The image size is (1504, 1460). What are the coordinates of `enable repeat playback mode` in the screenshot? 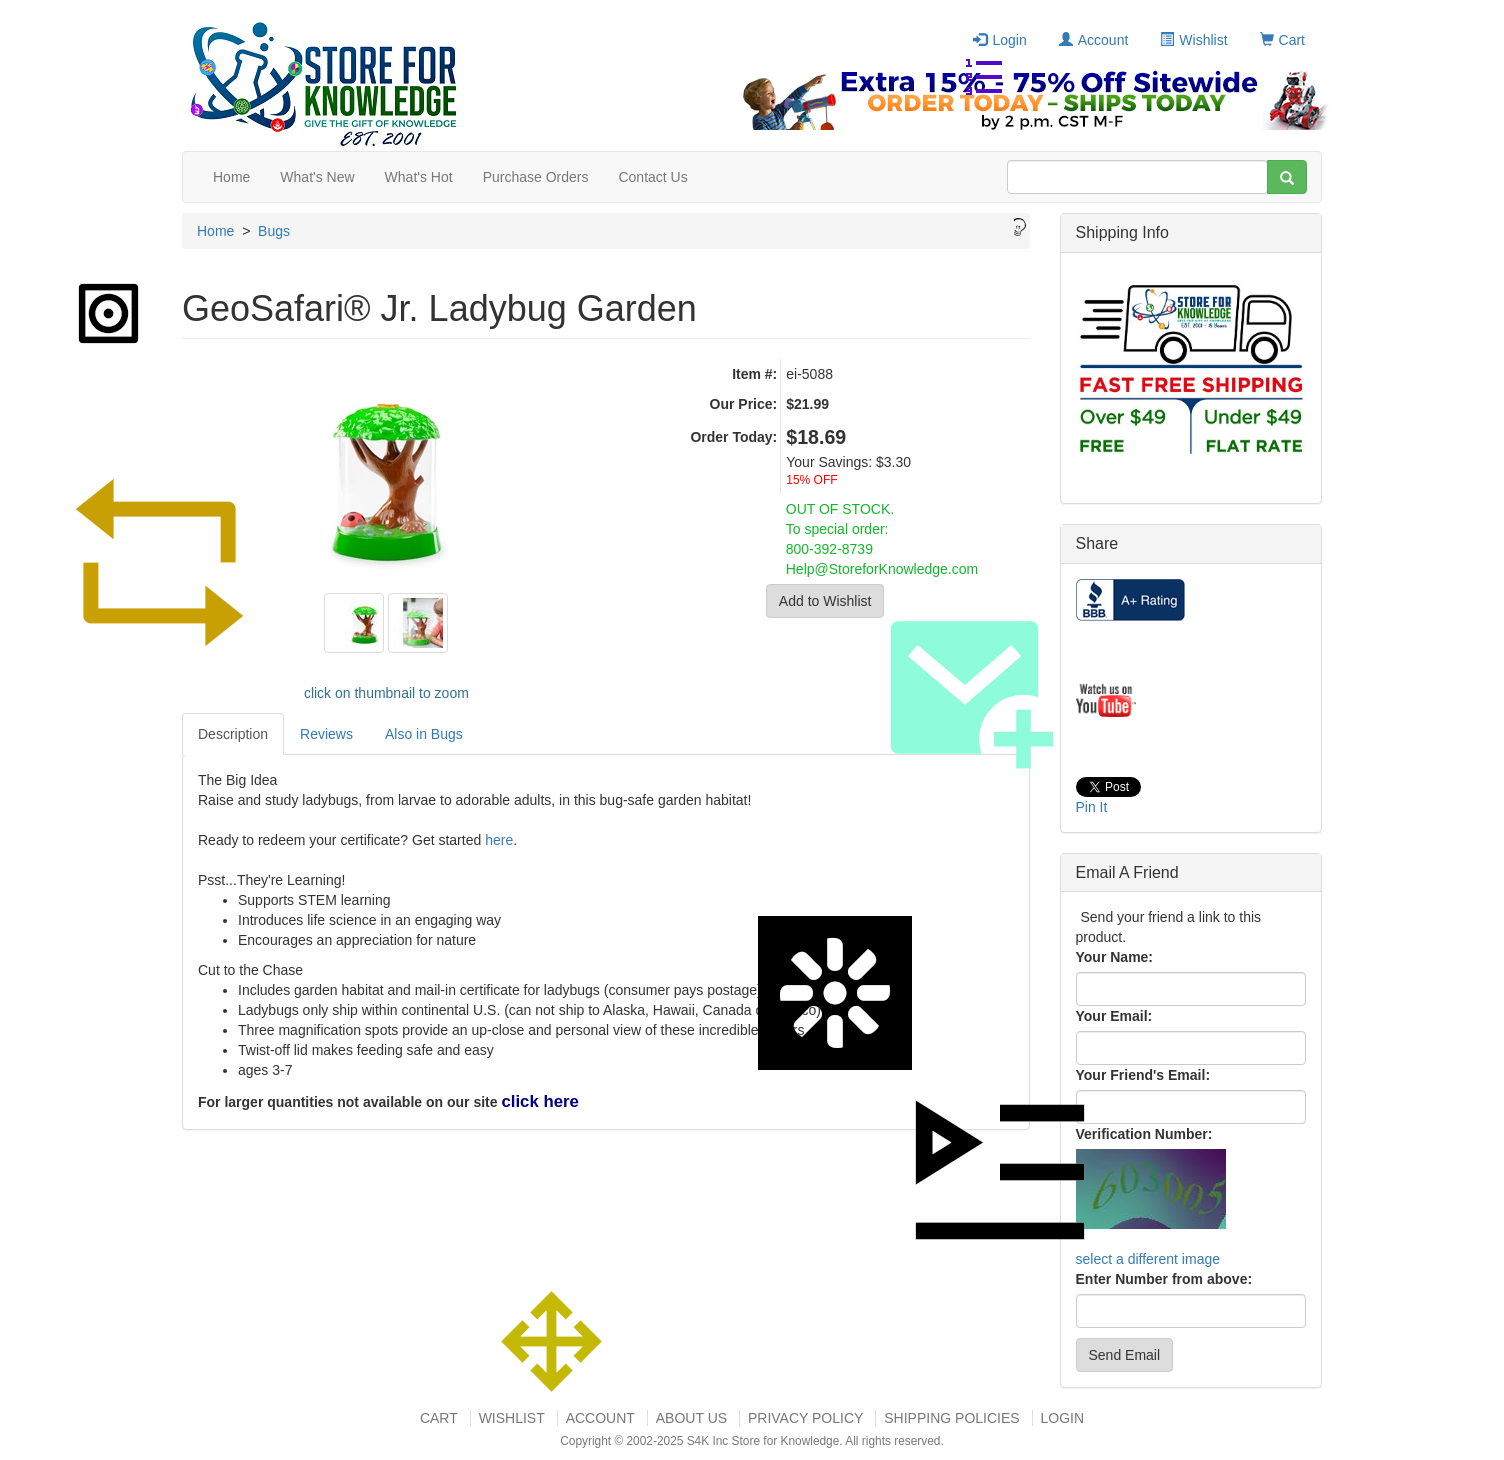 It's located at (159, 562).